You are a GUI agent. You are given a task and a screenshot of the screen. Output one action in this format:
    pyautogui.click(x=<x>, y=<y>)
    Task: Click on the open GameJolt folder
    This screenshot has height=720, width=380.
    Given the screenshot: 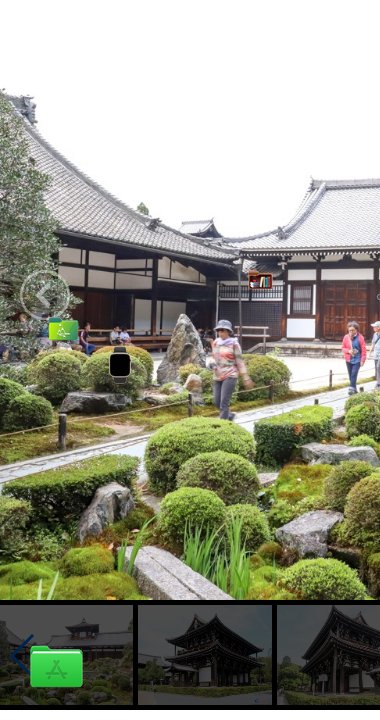 What is the action you would take?
    pyautogui.click(x=63, y=329)
    